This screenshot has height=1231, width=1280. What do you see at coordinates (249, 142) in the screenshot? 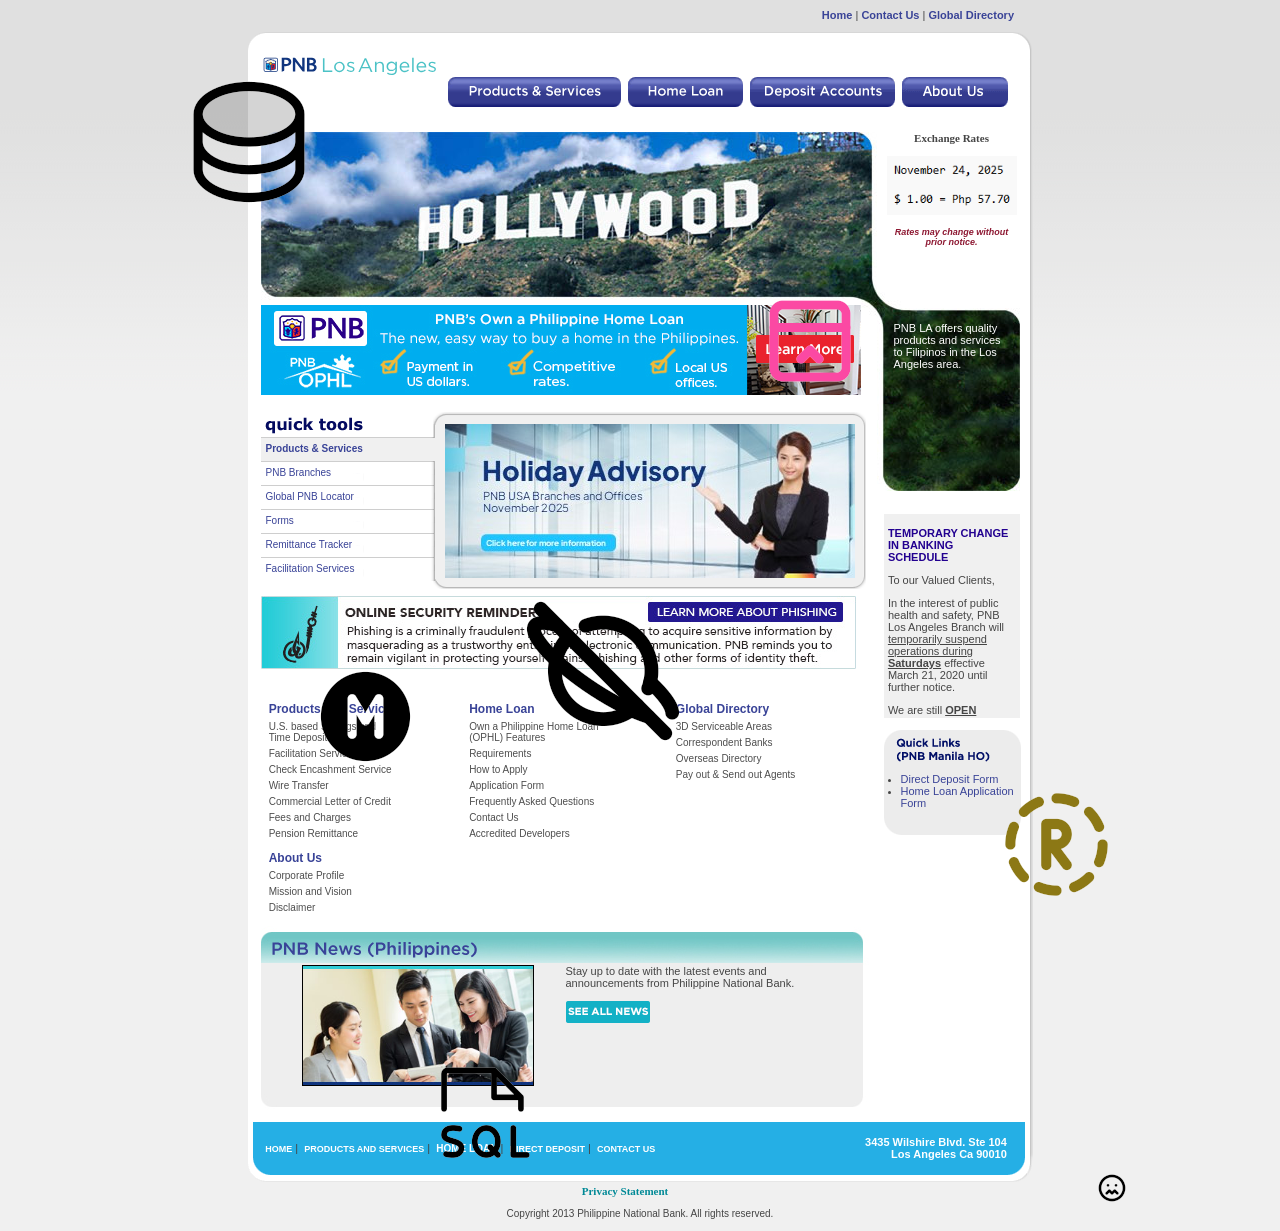
I see `access database or data storage` at bounding box center [249, 142].